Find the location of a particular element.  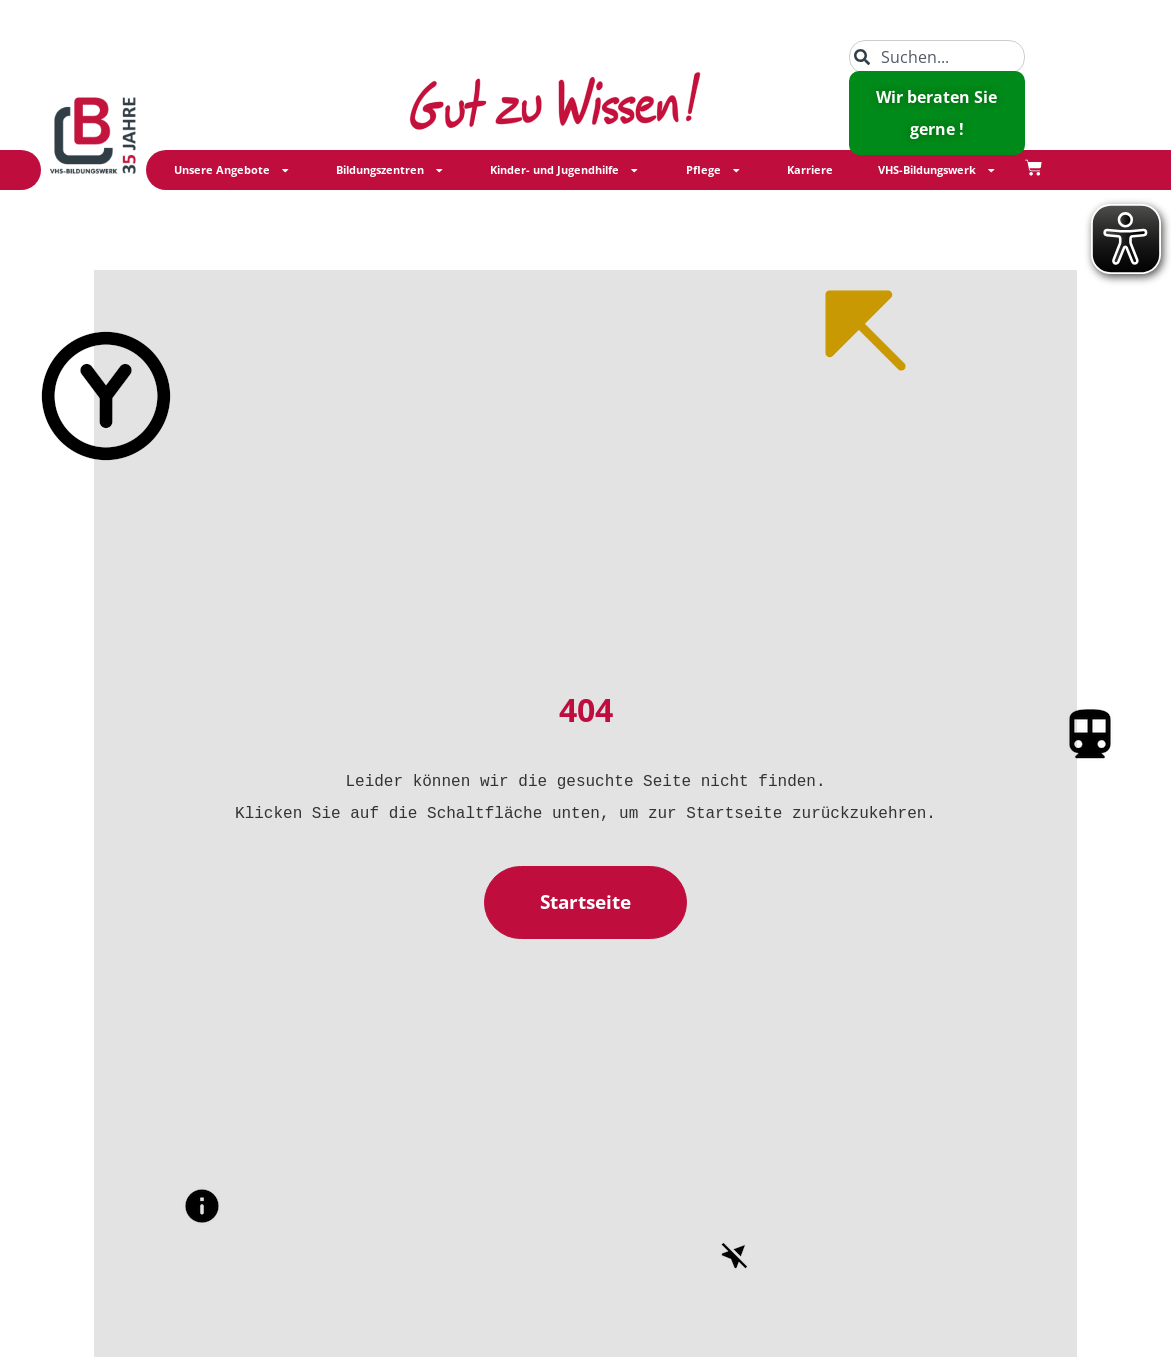

xbox controller Y button indicator is located at coordinates (106, 396).